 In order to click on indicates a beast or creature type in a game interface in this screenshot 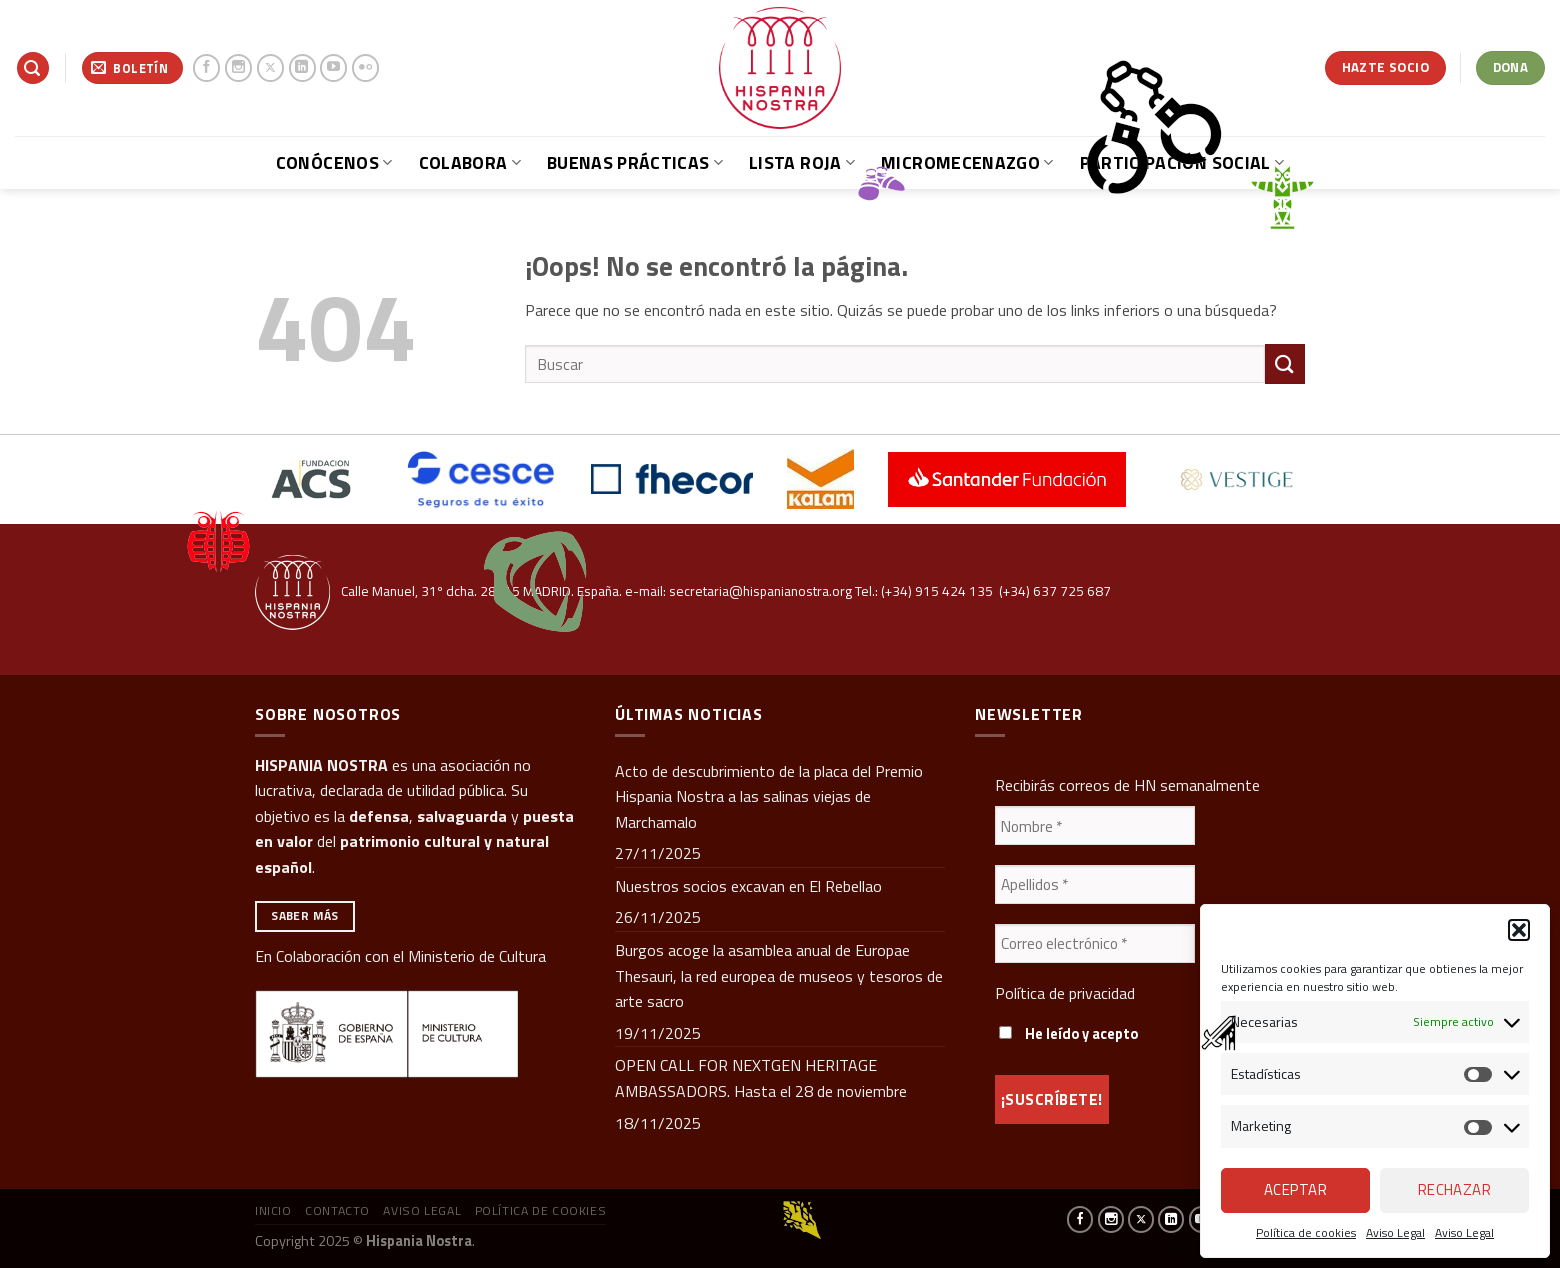, I will do `click(535, 581)`.